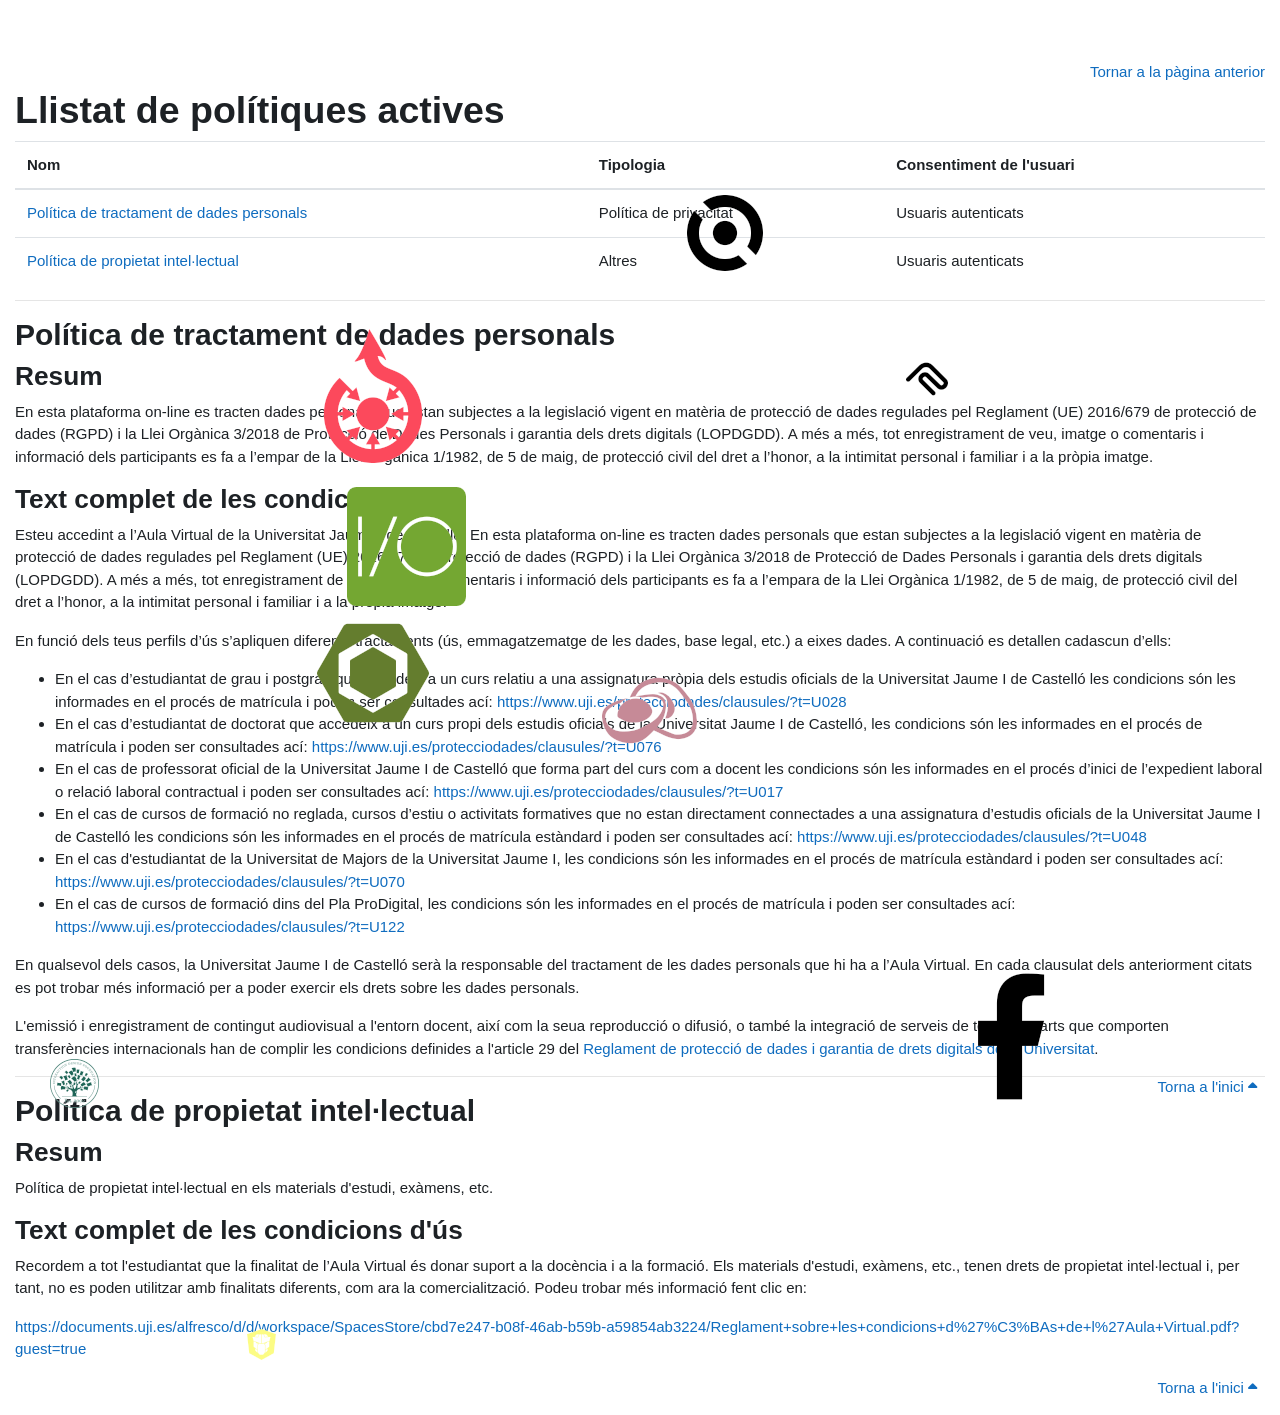 This screenshot has height=1415, width=1280. What do you see at coordinates (261, 1344) in the screenshot?
I see `primeng angular ui component library logo` at bounding box center [261, 1344].